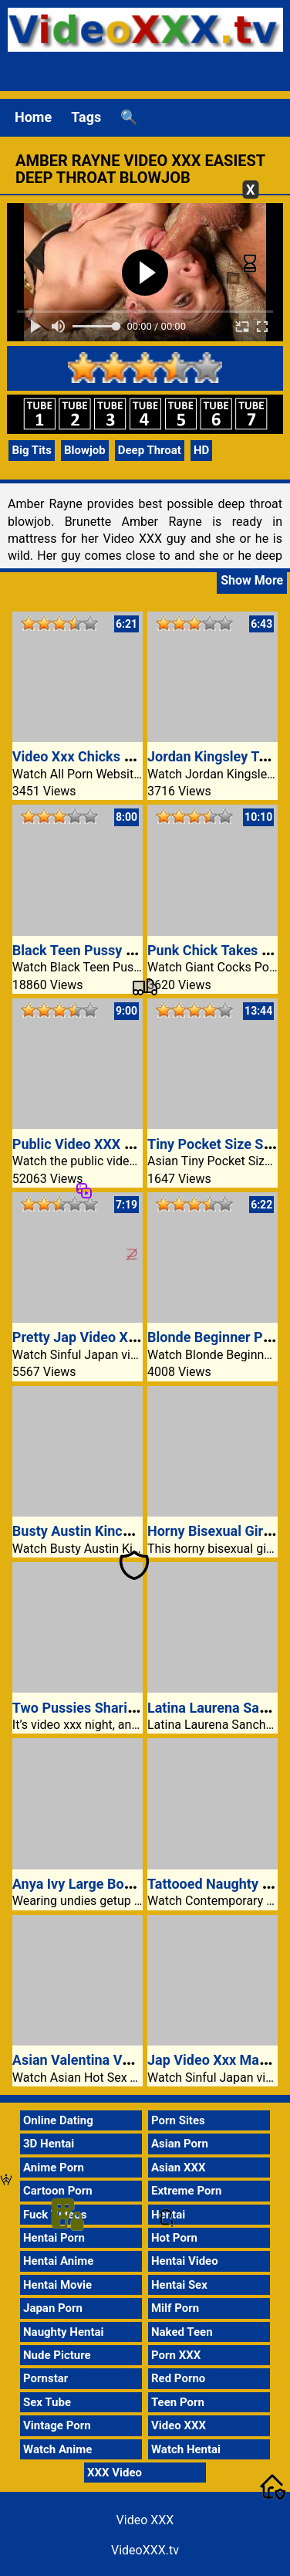 This screenshot has height=2576, width=290. I want to click on track shipment or delivery status, so click(145, 987).